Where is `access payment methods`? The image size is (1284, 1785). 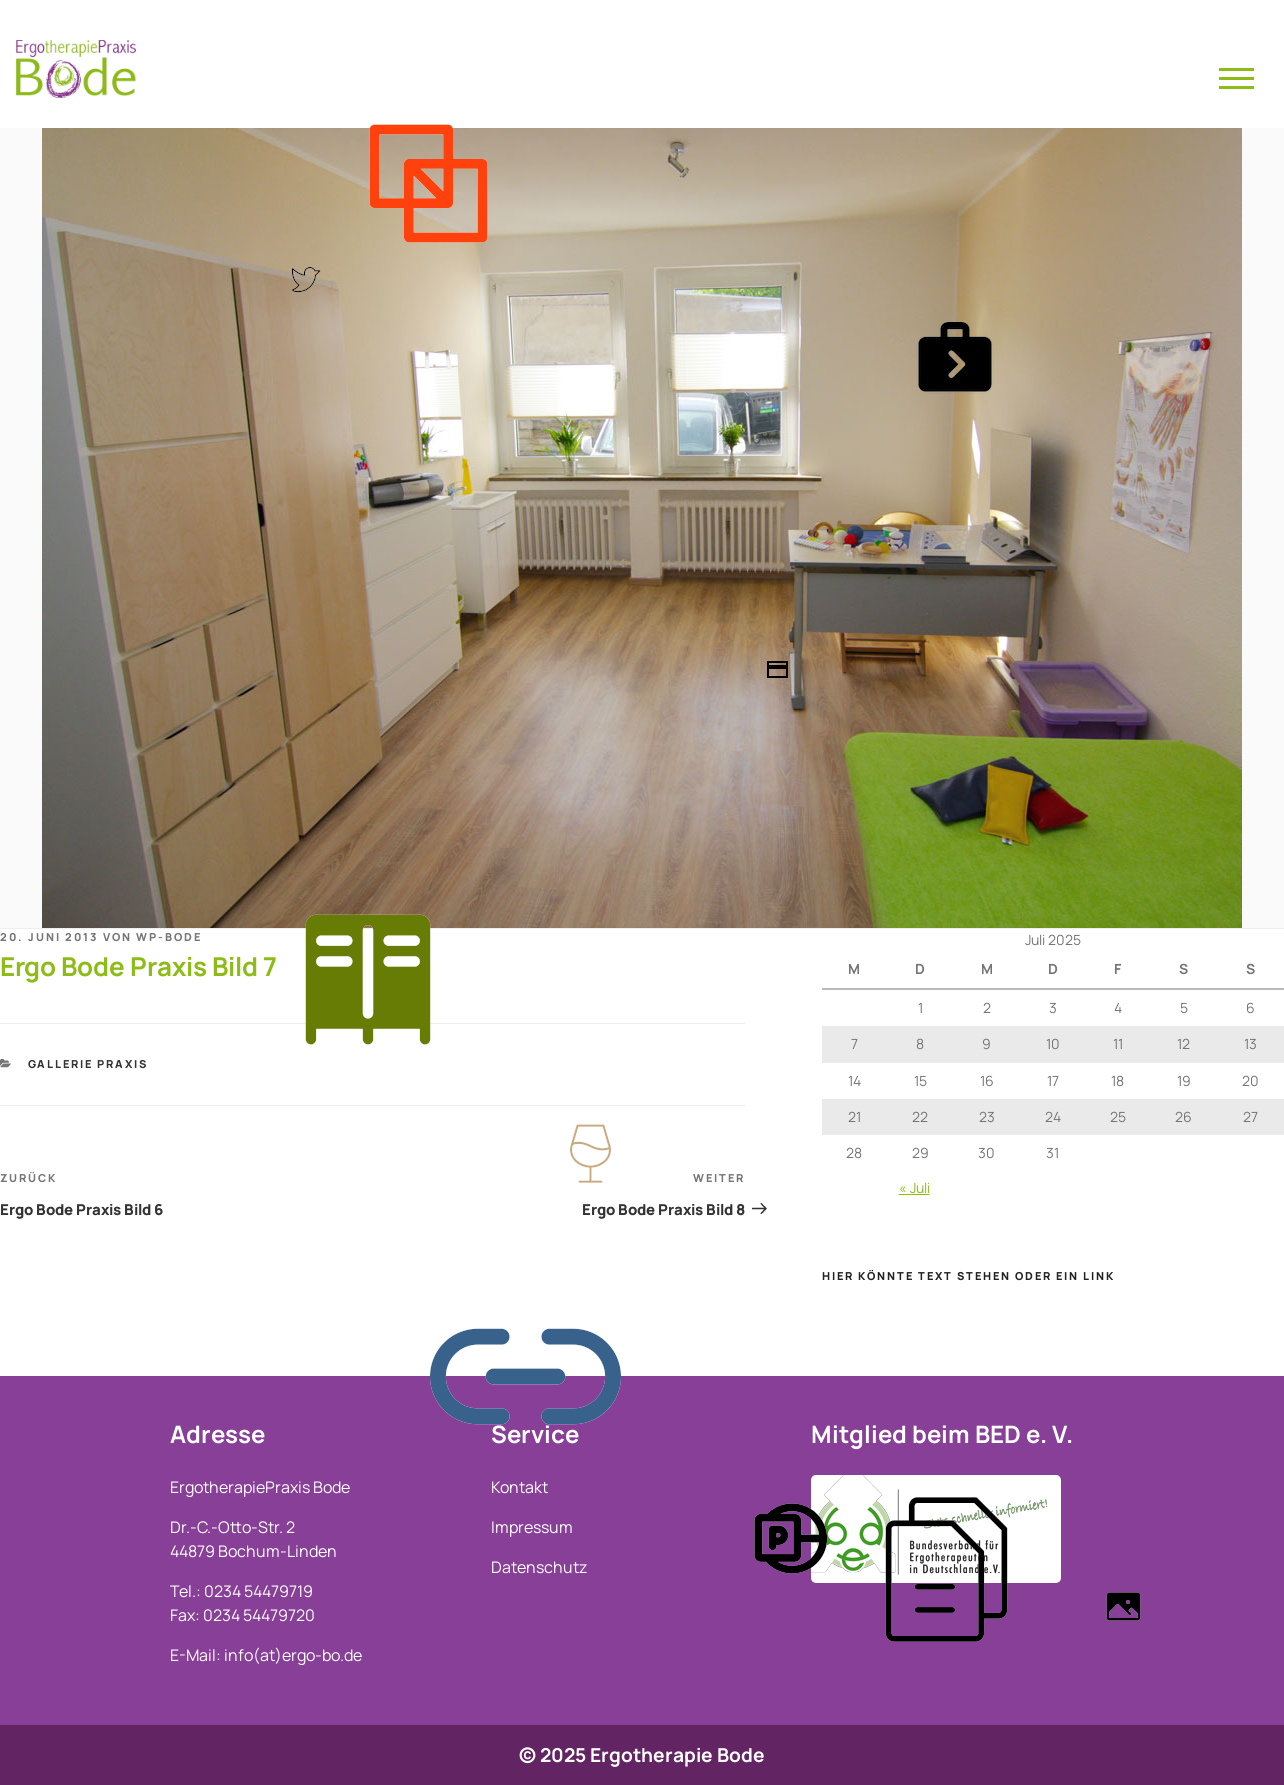
access payment methods is located at coordinates (777, 669).